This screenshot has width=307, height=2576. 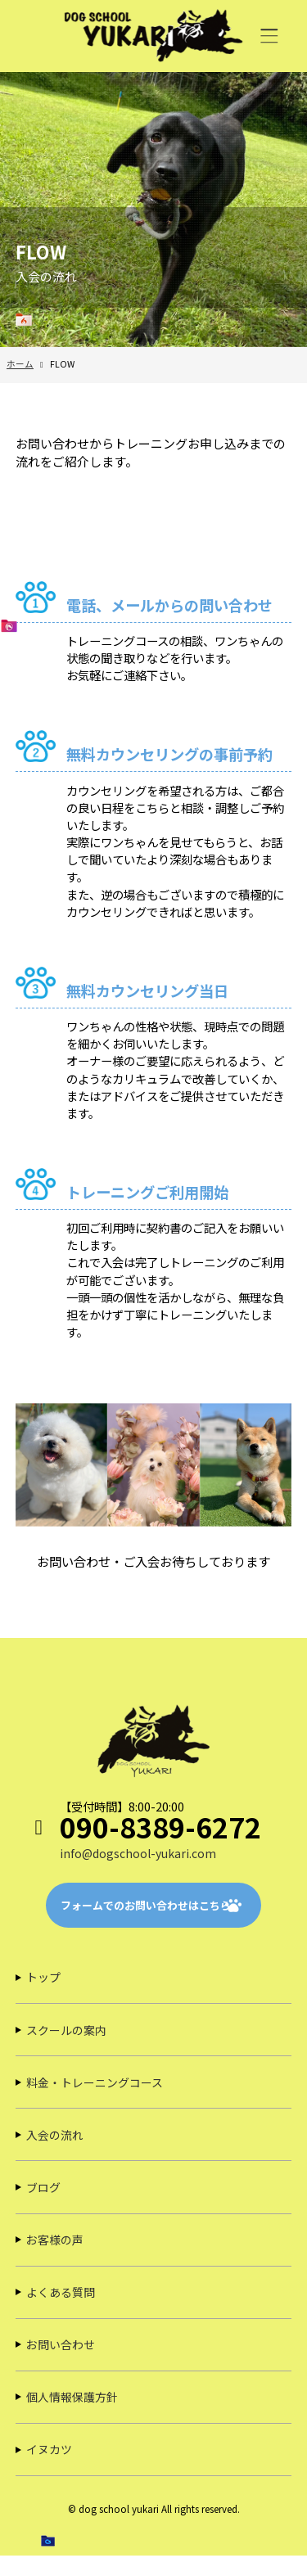 What do you see at coordinates (24, 320) in the screenshot?
I see `codeigniter framework project folder` at bounding box center [24, 320].